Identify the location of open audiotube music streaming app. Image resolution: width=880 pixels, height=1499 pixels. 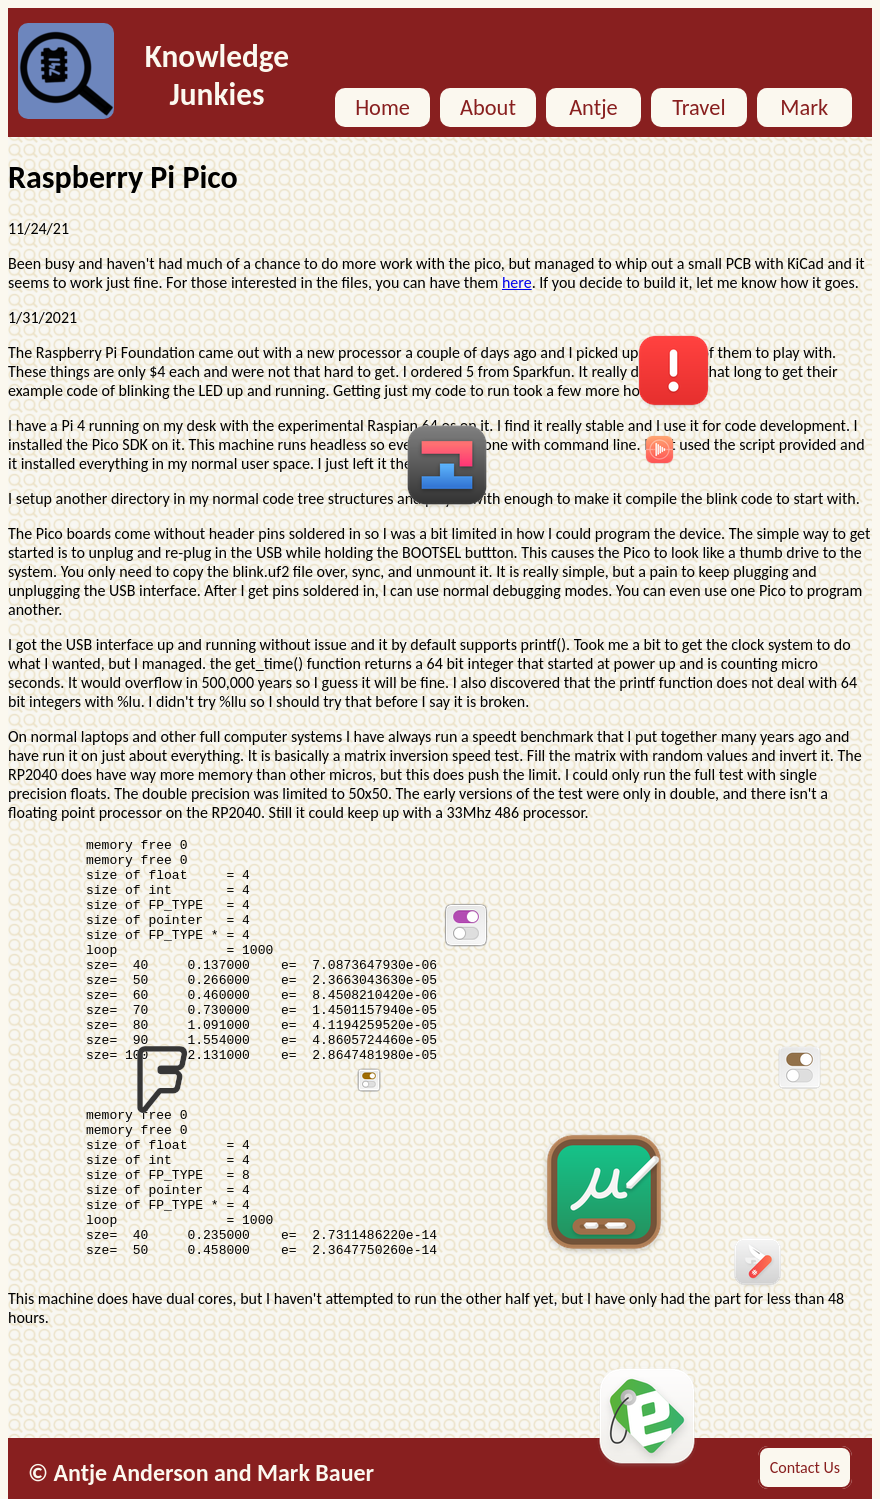
(659, 449).